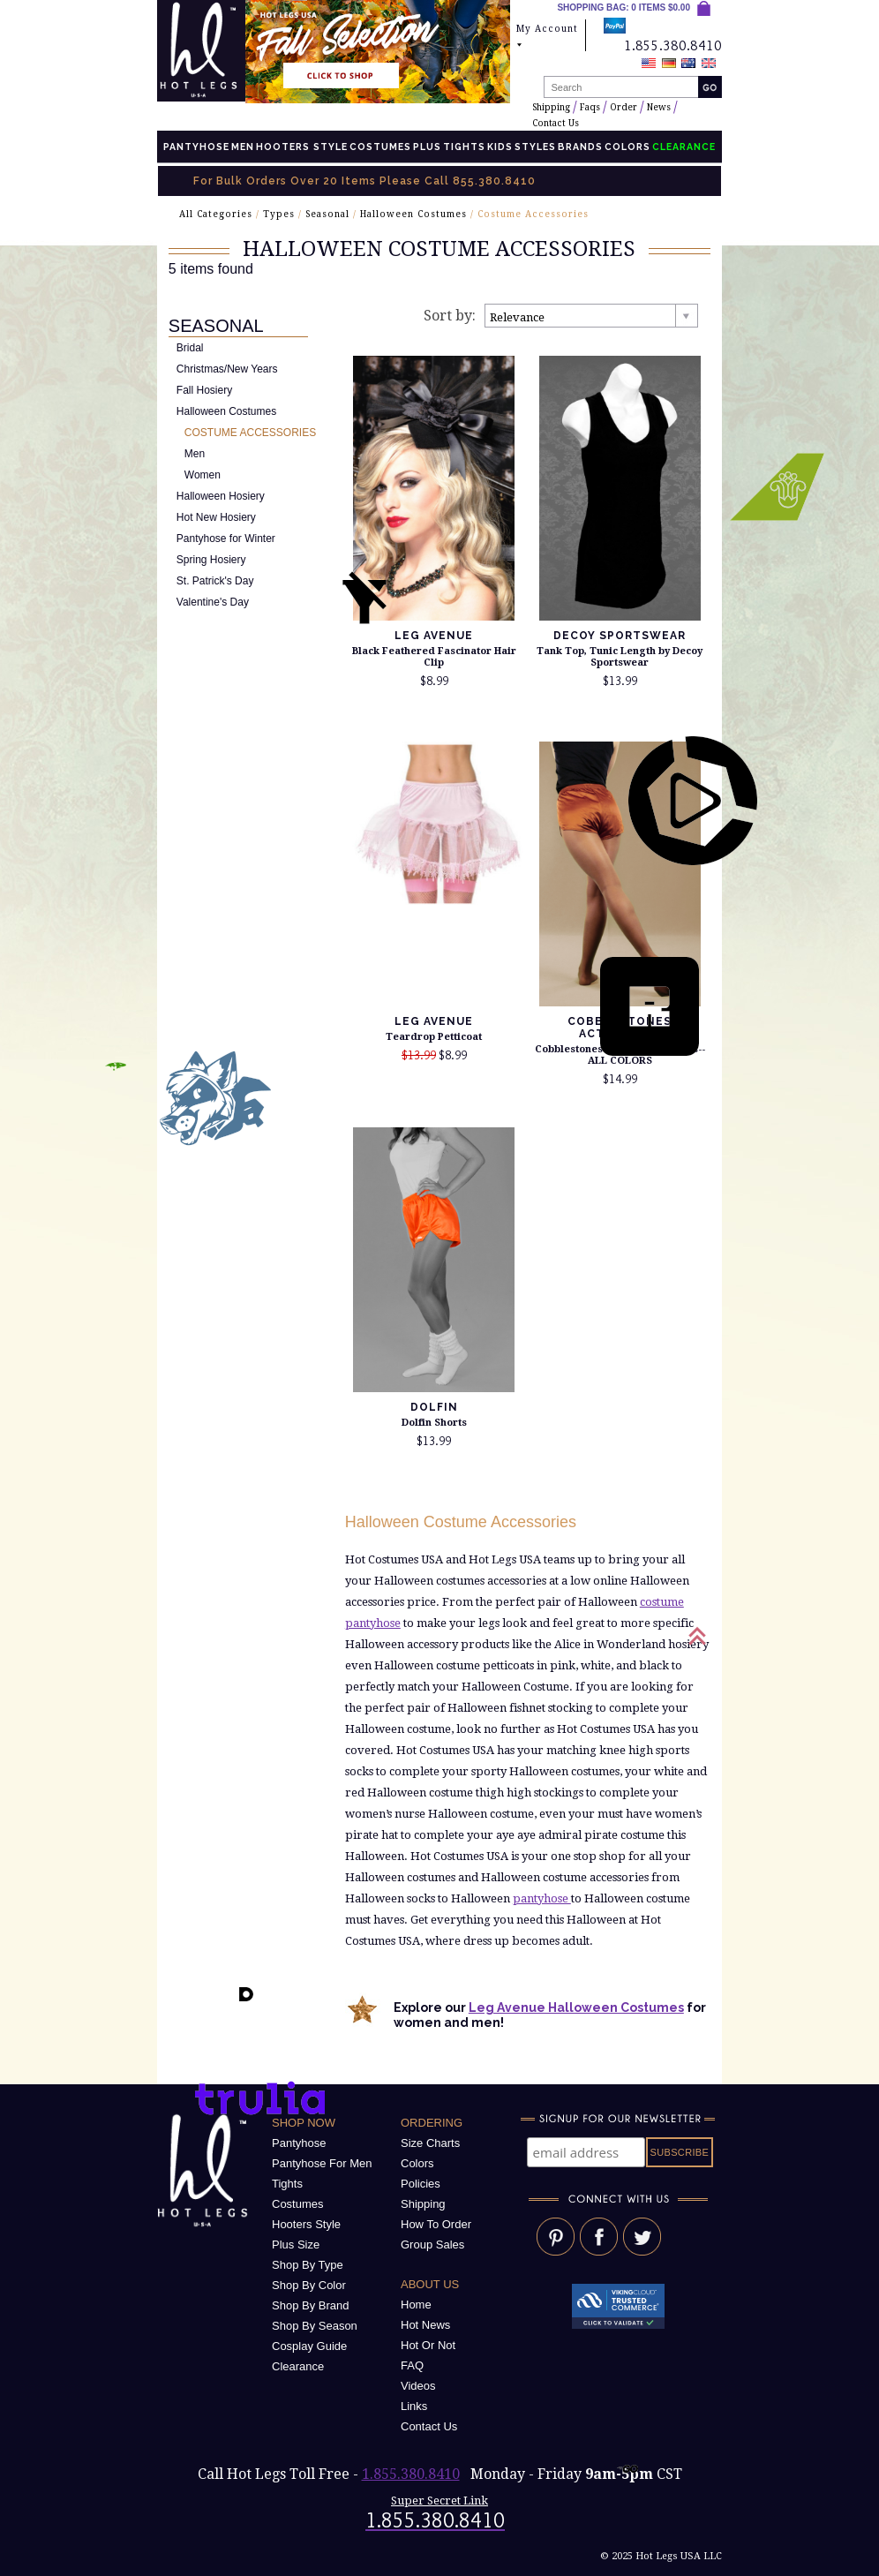  What do you see at coordinates (116, 1066) in the screenshot?
I see `mongoose database ODM logo` at bounding box center [116, 1066].